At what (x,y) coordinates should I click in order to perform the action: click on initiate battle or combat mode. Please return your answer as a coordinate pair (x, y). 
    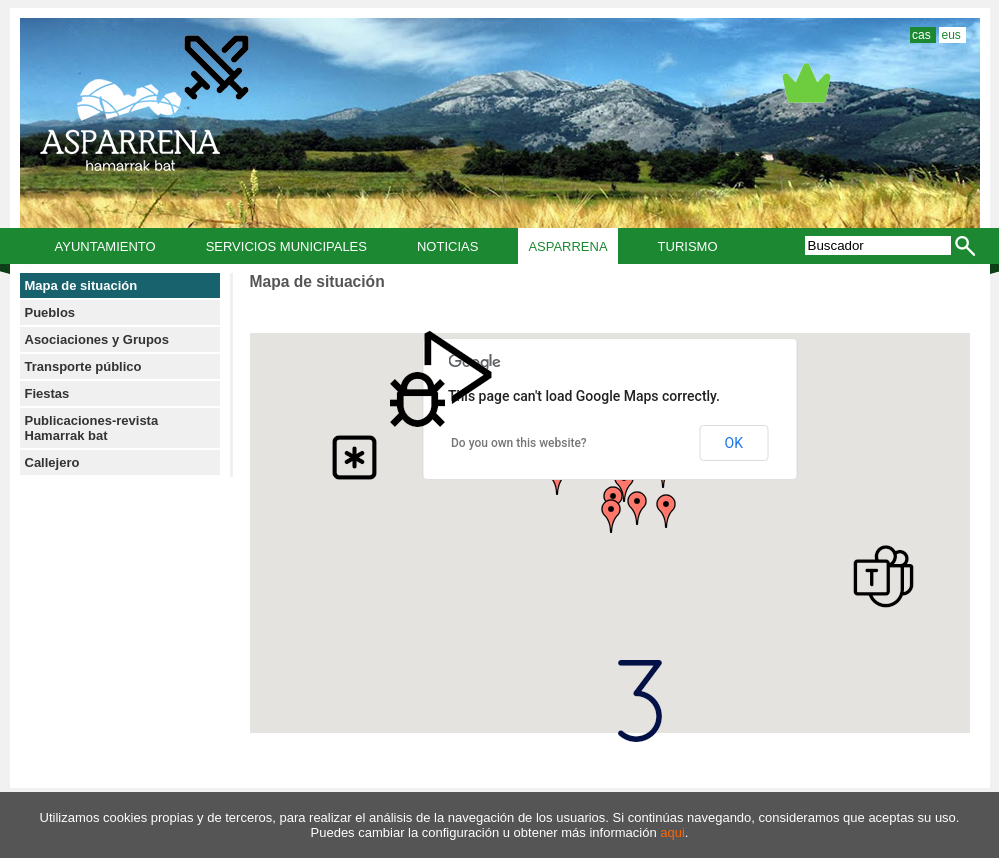
    Looking at the image, I should click on (216, 67).